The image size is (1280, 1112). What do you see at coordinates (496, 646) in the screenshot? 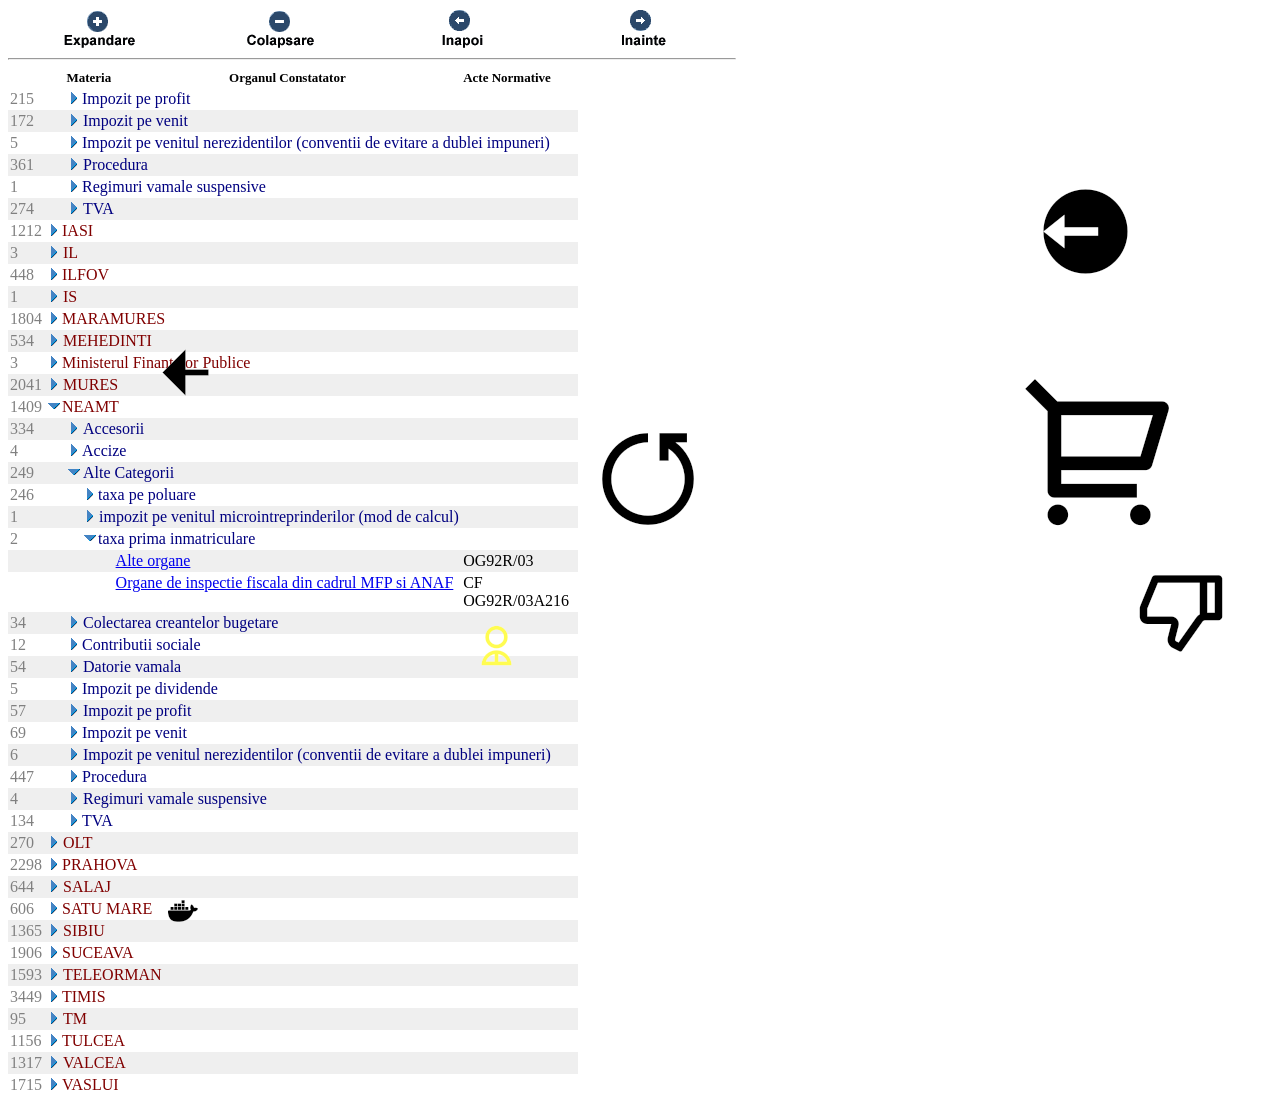
I see `view your profile` at bounding box center [496, 646].